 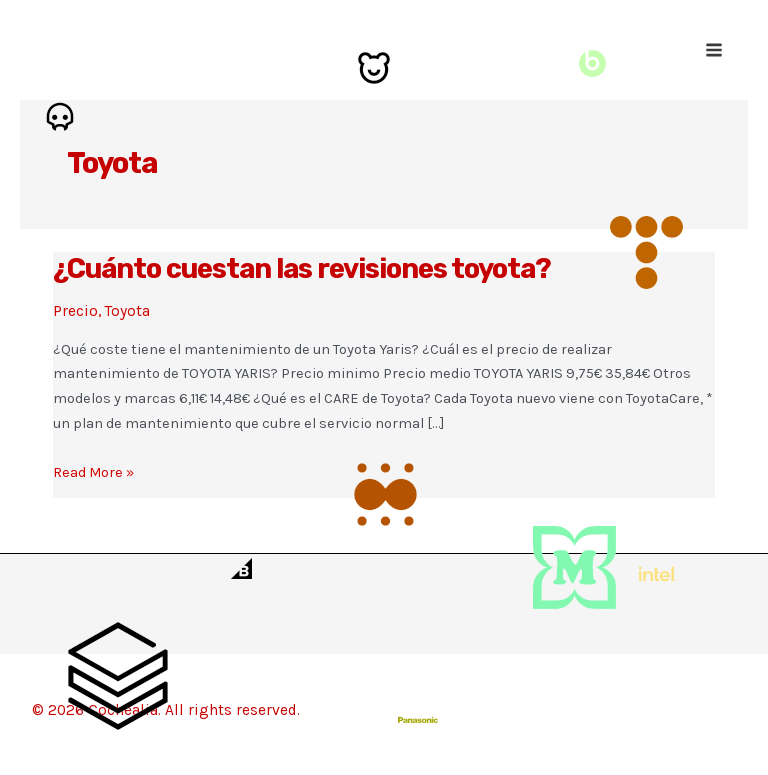 I want to click on select bear avatar or profile icon, so click(x=374, y=68).